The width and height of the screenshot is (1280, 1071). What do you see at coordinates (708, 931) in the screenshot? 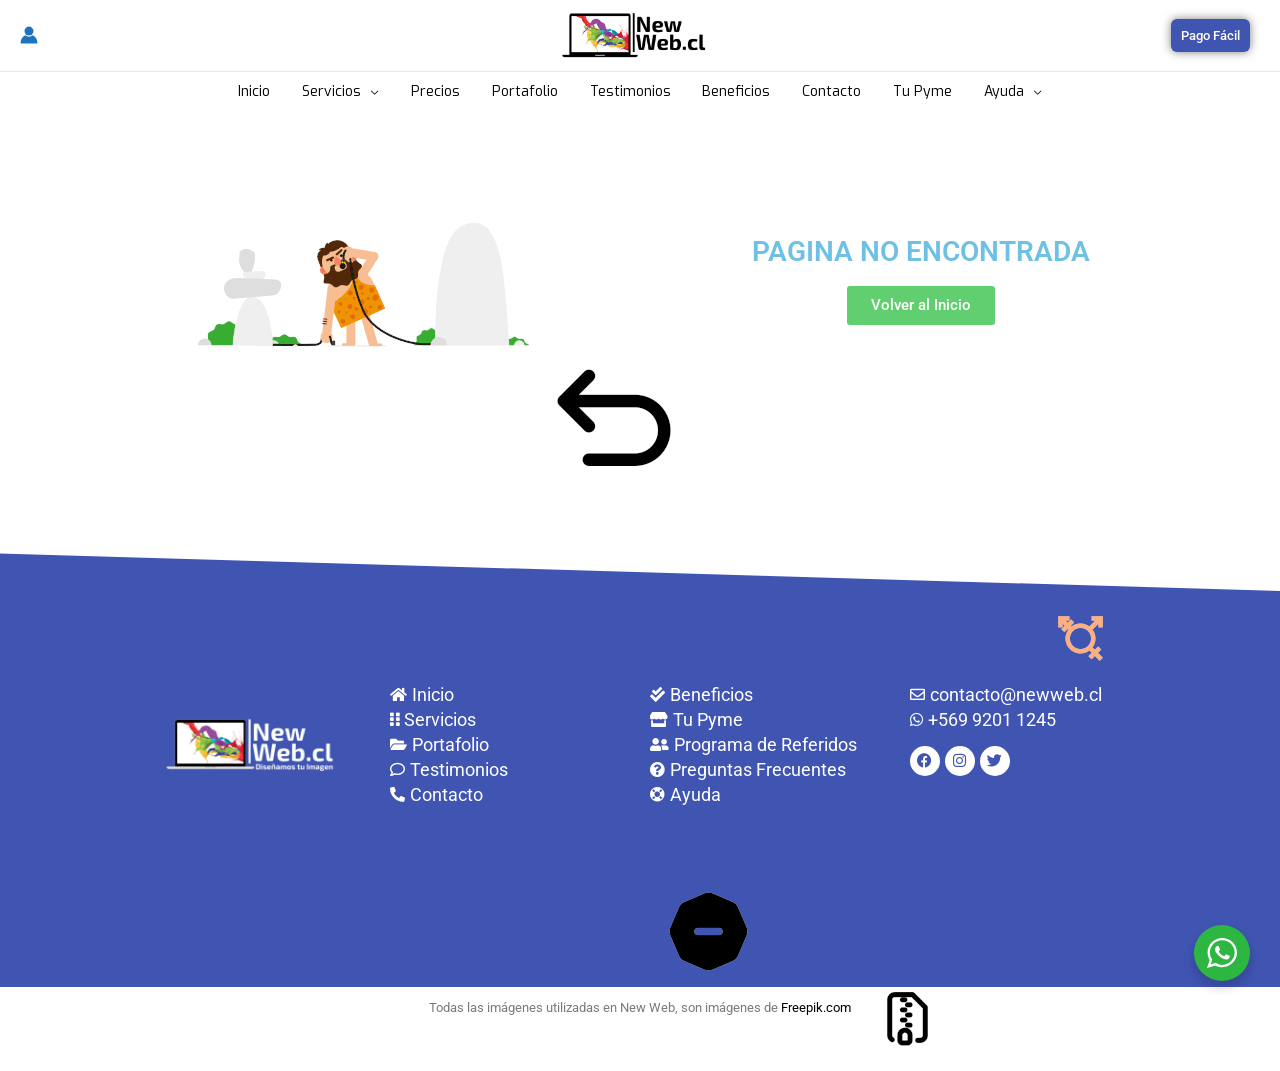
I see `remove or delete an item` at bounding box center [708, 931].